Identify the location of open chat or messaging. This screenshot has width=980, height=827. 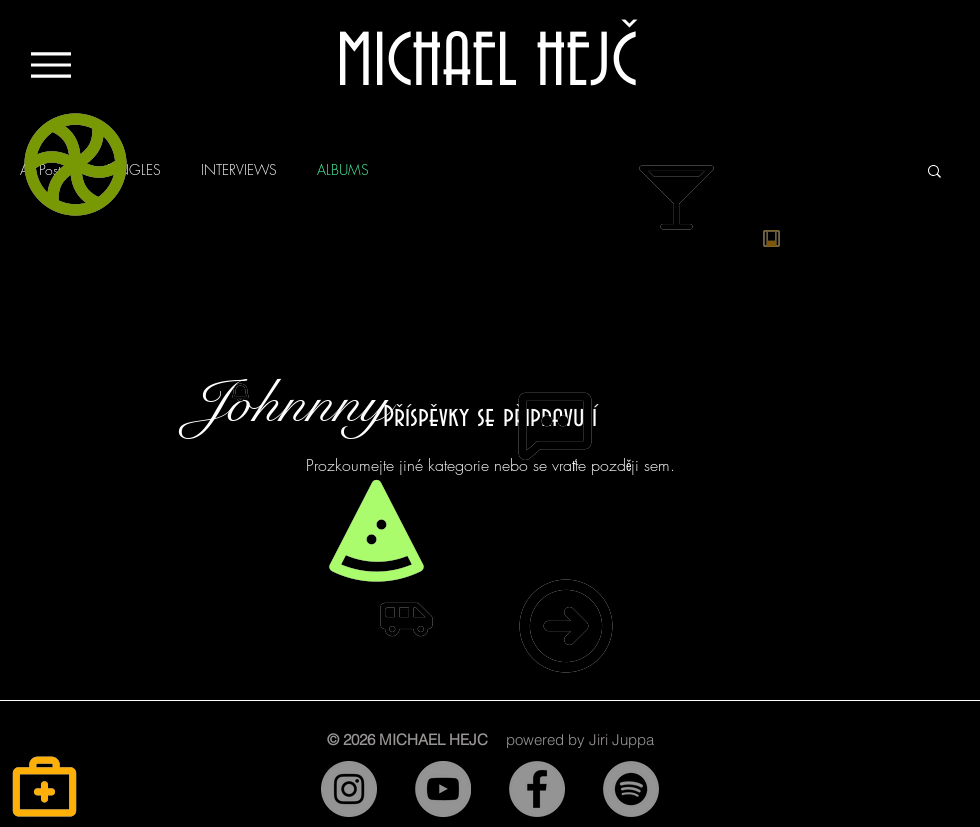
(555, 421).